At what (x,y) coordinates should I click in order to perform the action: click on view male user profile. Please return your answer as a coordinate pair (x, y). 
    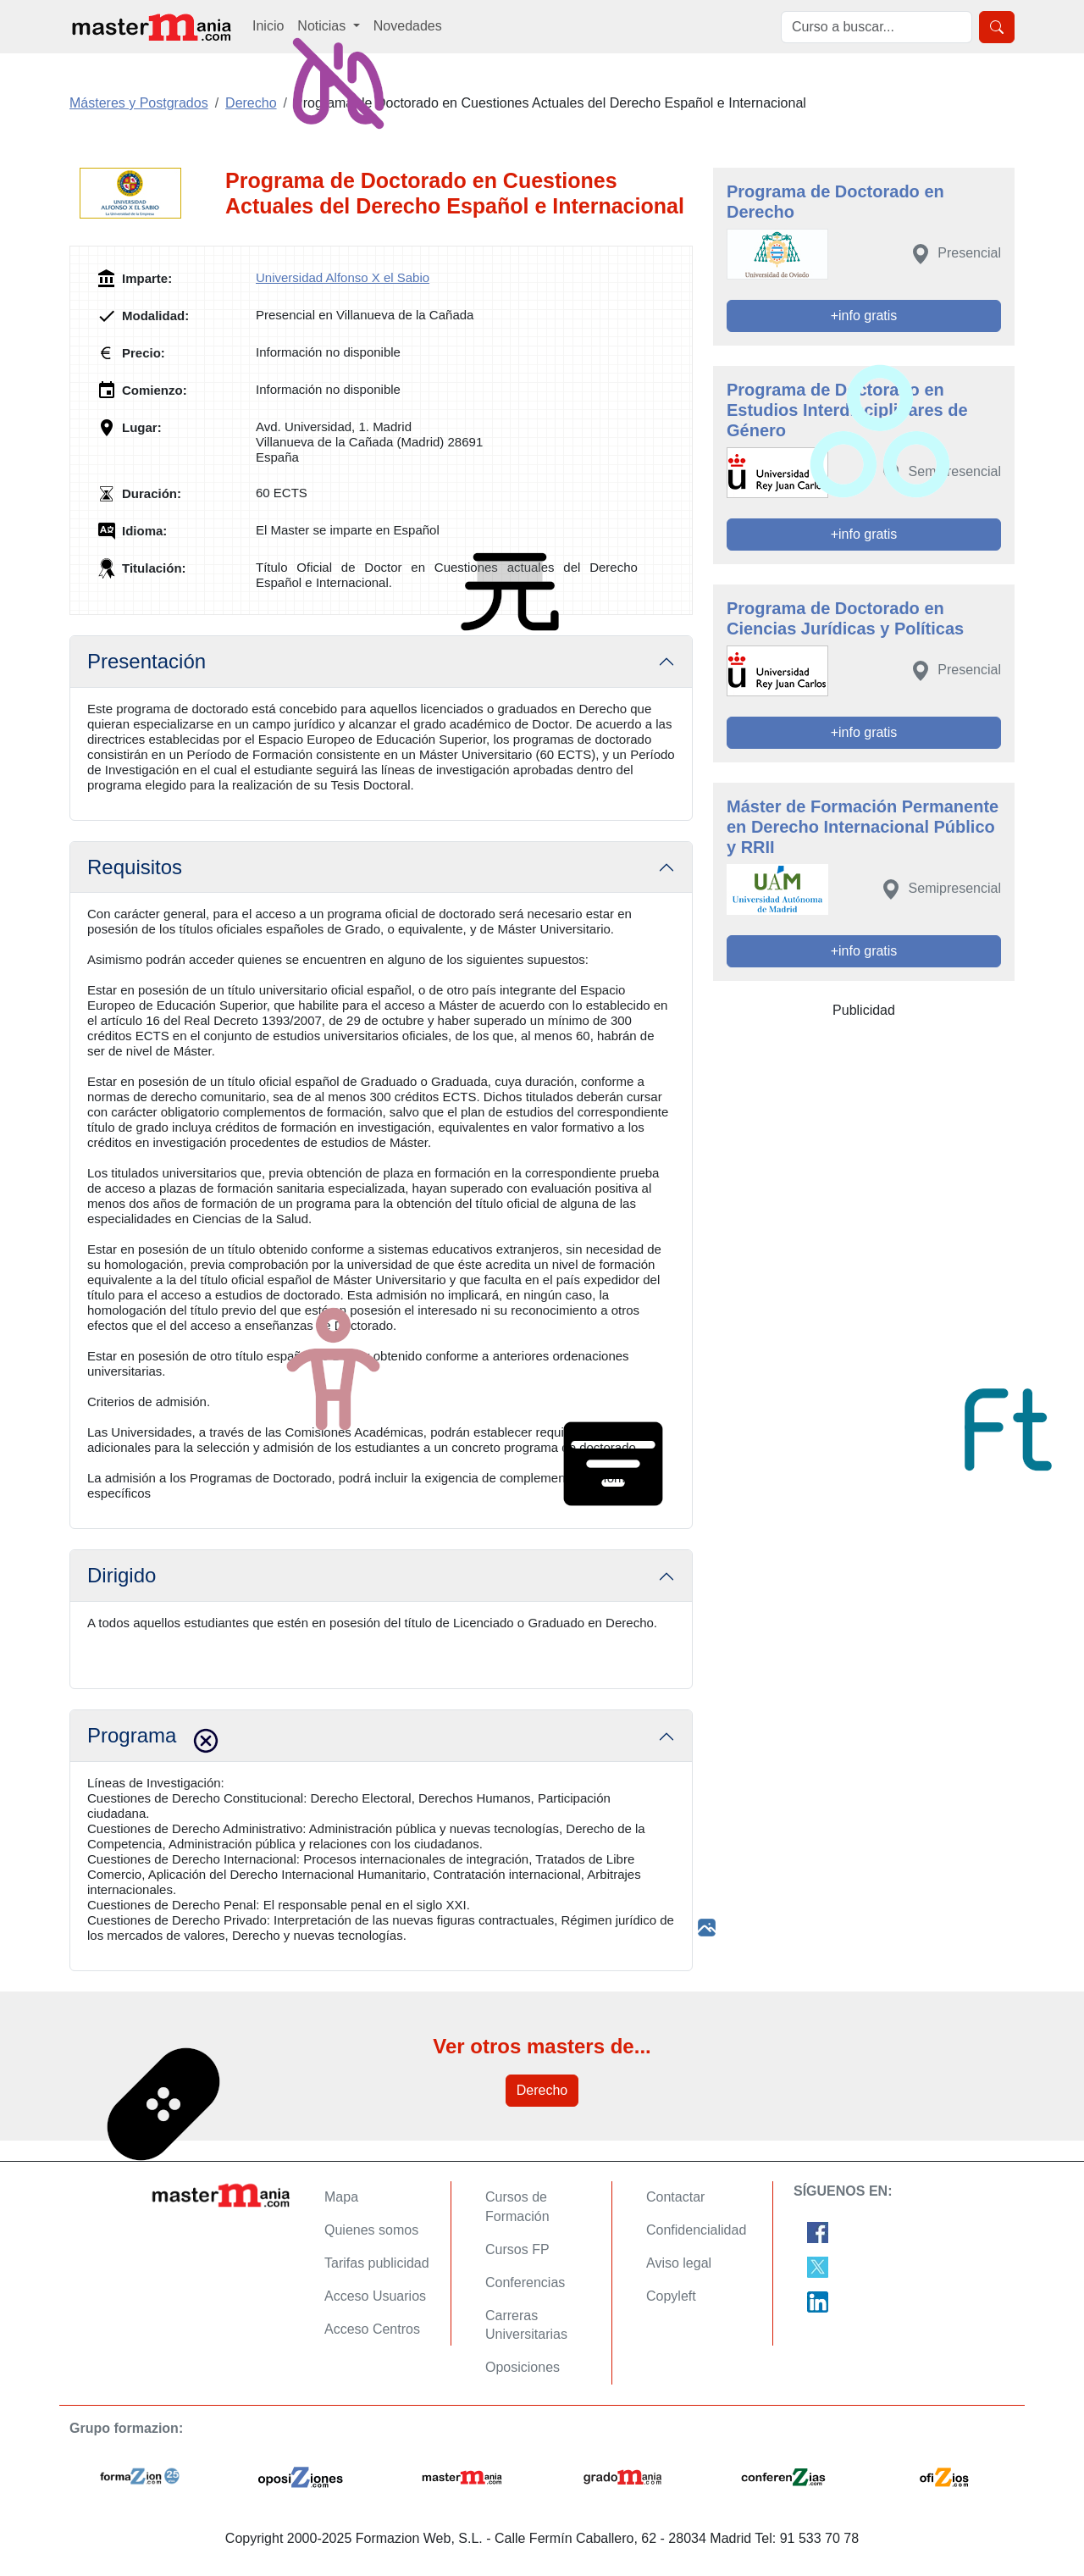
    Looking at the image, I should click on (333, 1371).